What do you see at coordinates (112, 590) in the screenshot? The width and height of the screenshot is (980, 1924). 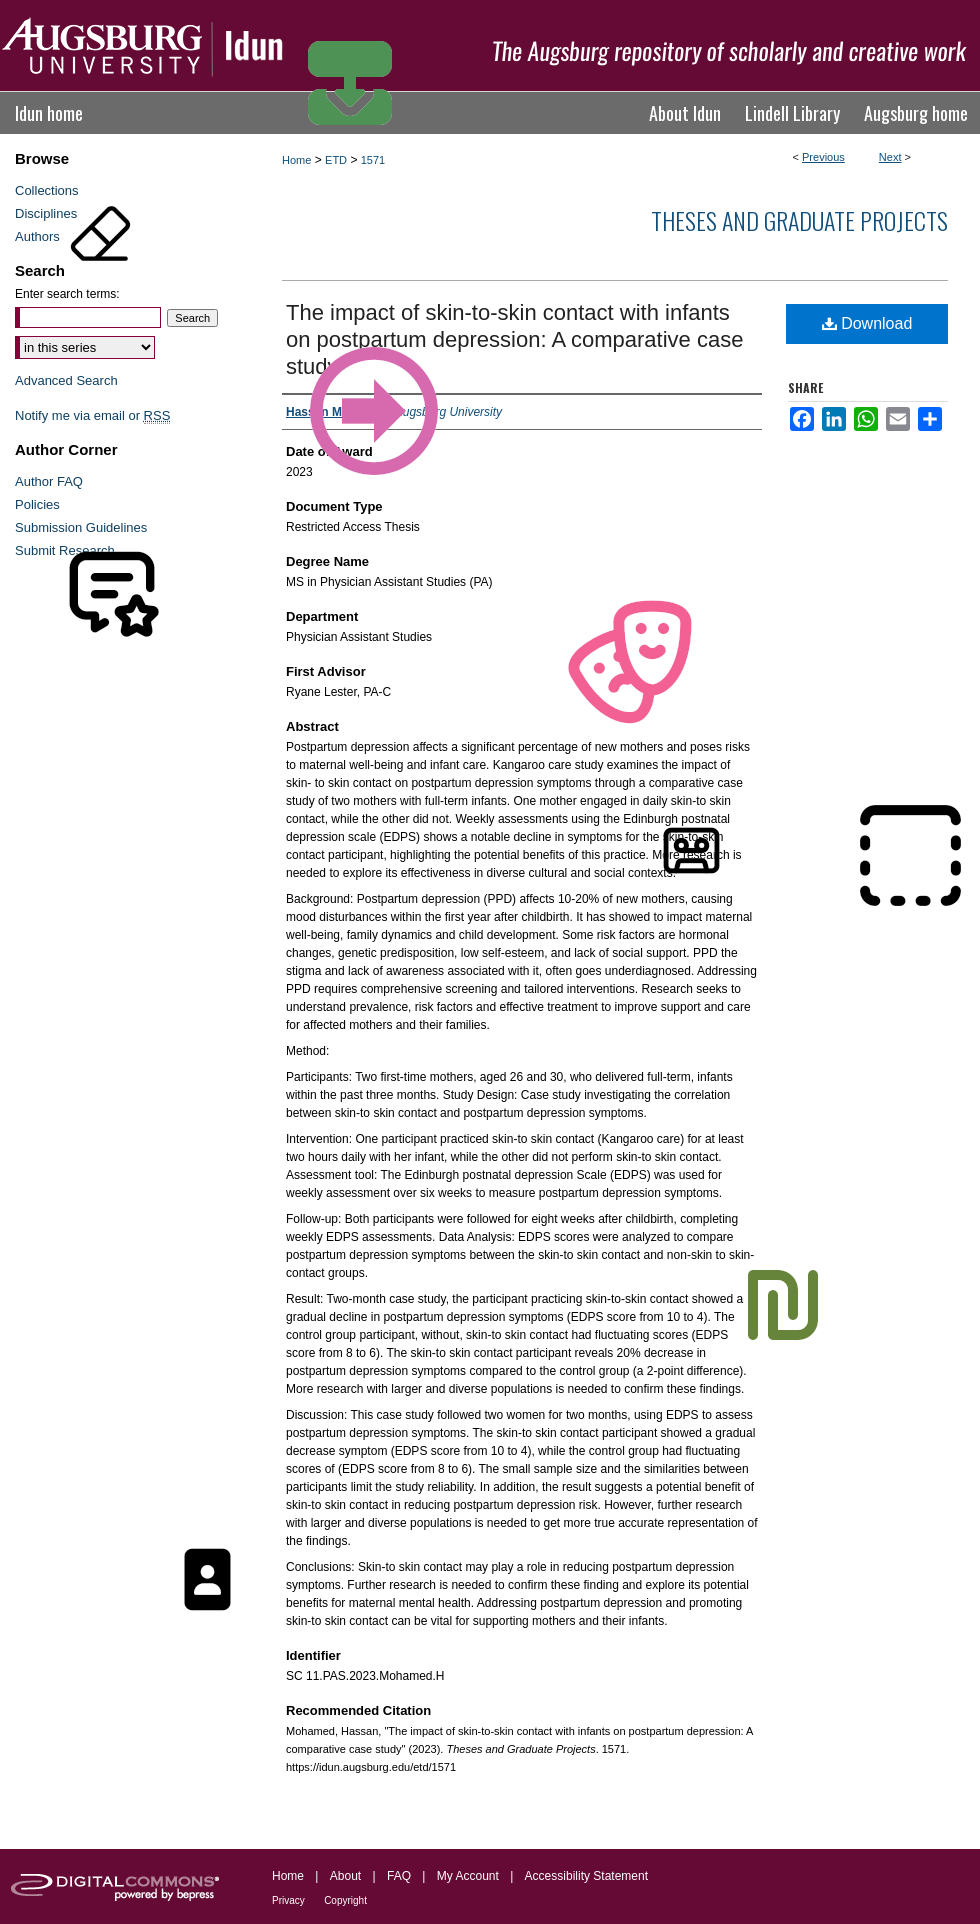 I see `view starred messages` at bounding box center [112, 590].